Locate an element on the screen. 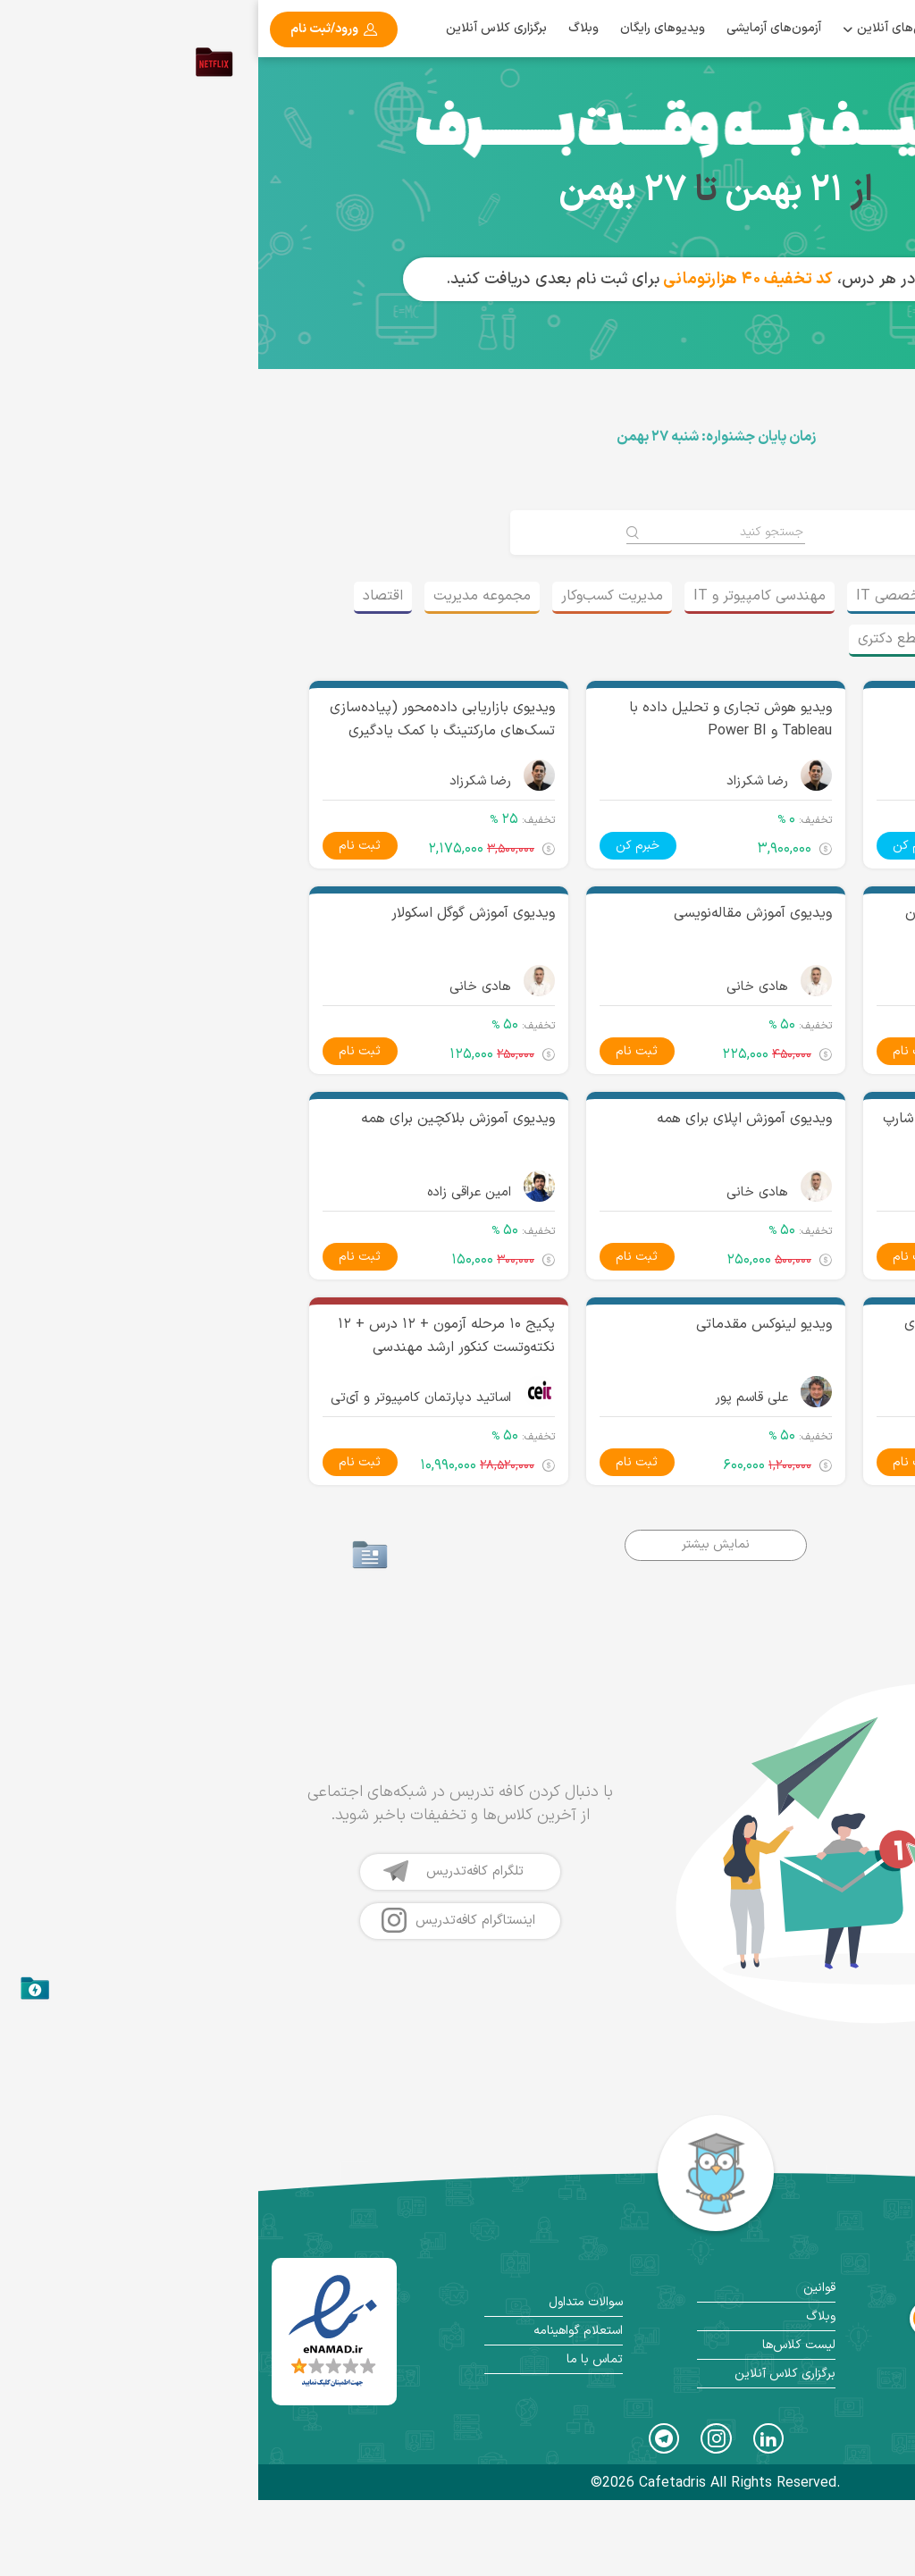  open fastapi project folder is located at coordinates (35, 1989).